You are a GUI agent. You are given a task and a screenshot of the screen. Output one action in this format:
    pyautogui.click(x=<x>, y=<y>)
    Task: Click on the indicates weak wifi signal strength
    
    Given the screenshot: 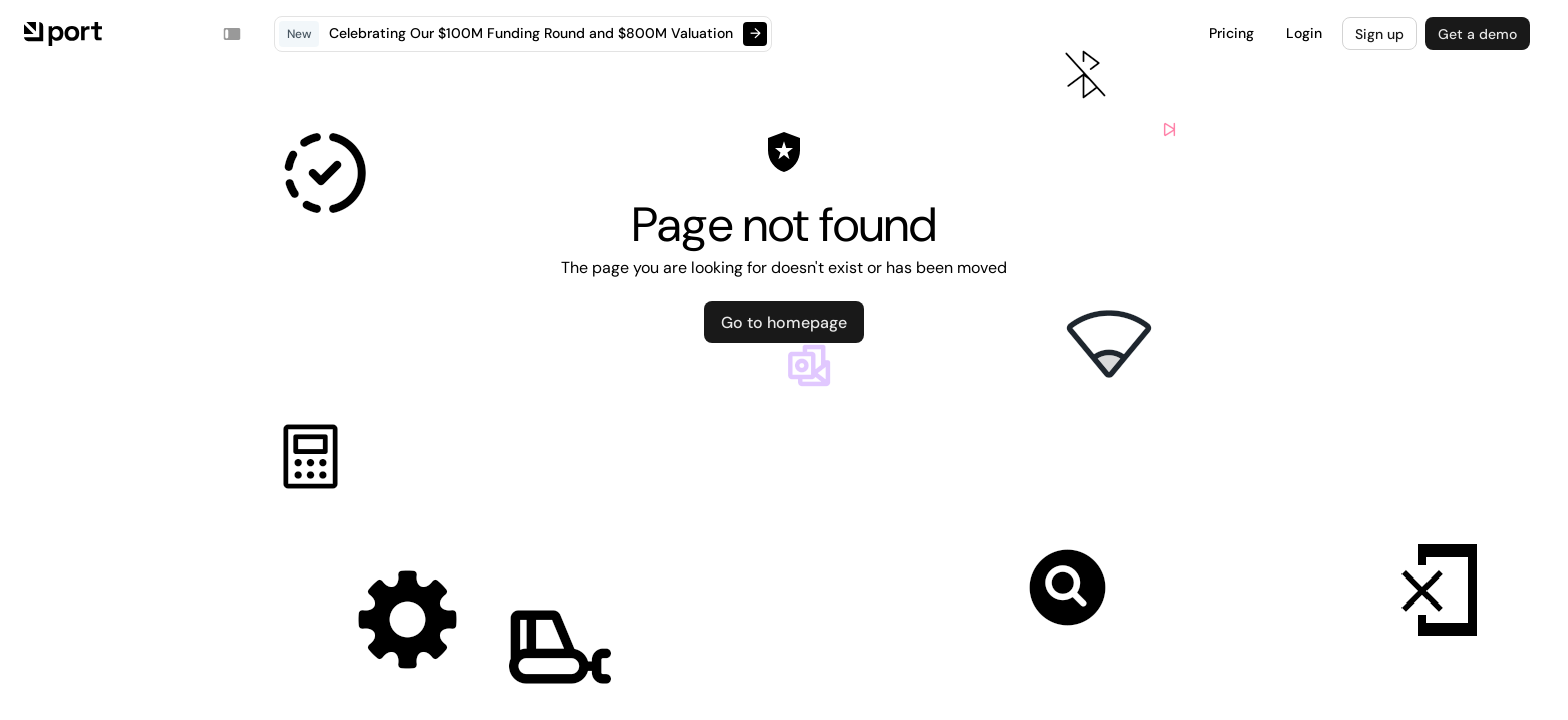 What is the action you would take?
    pyautogui.click(x=1109, y=344)
    